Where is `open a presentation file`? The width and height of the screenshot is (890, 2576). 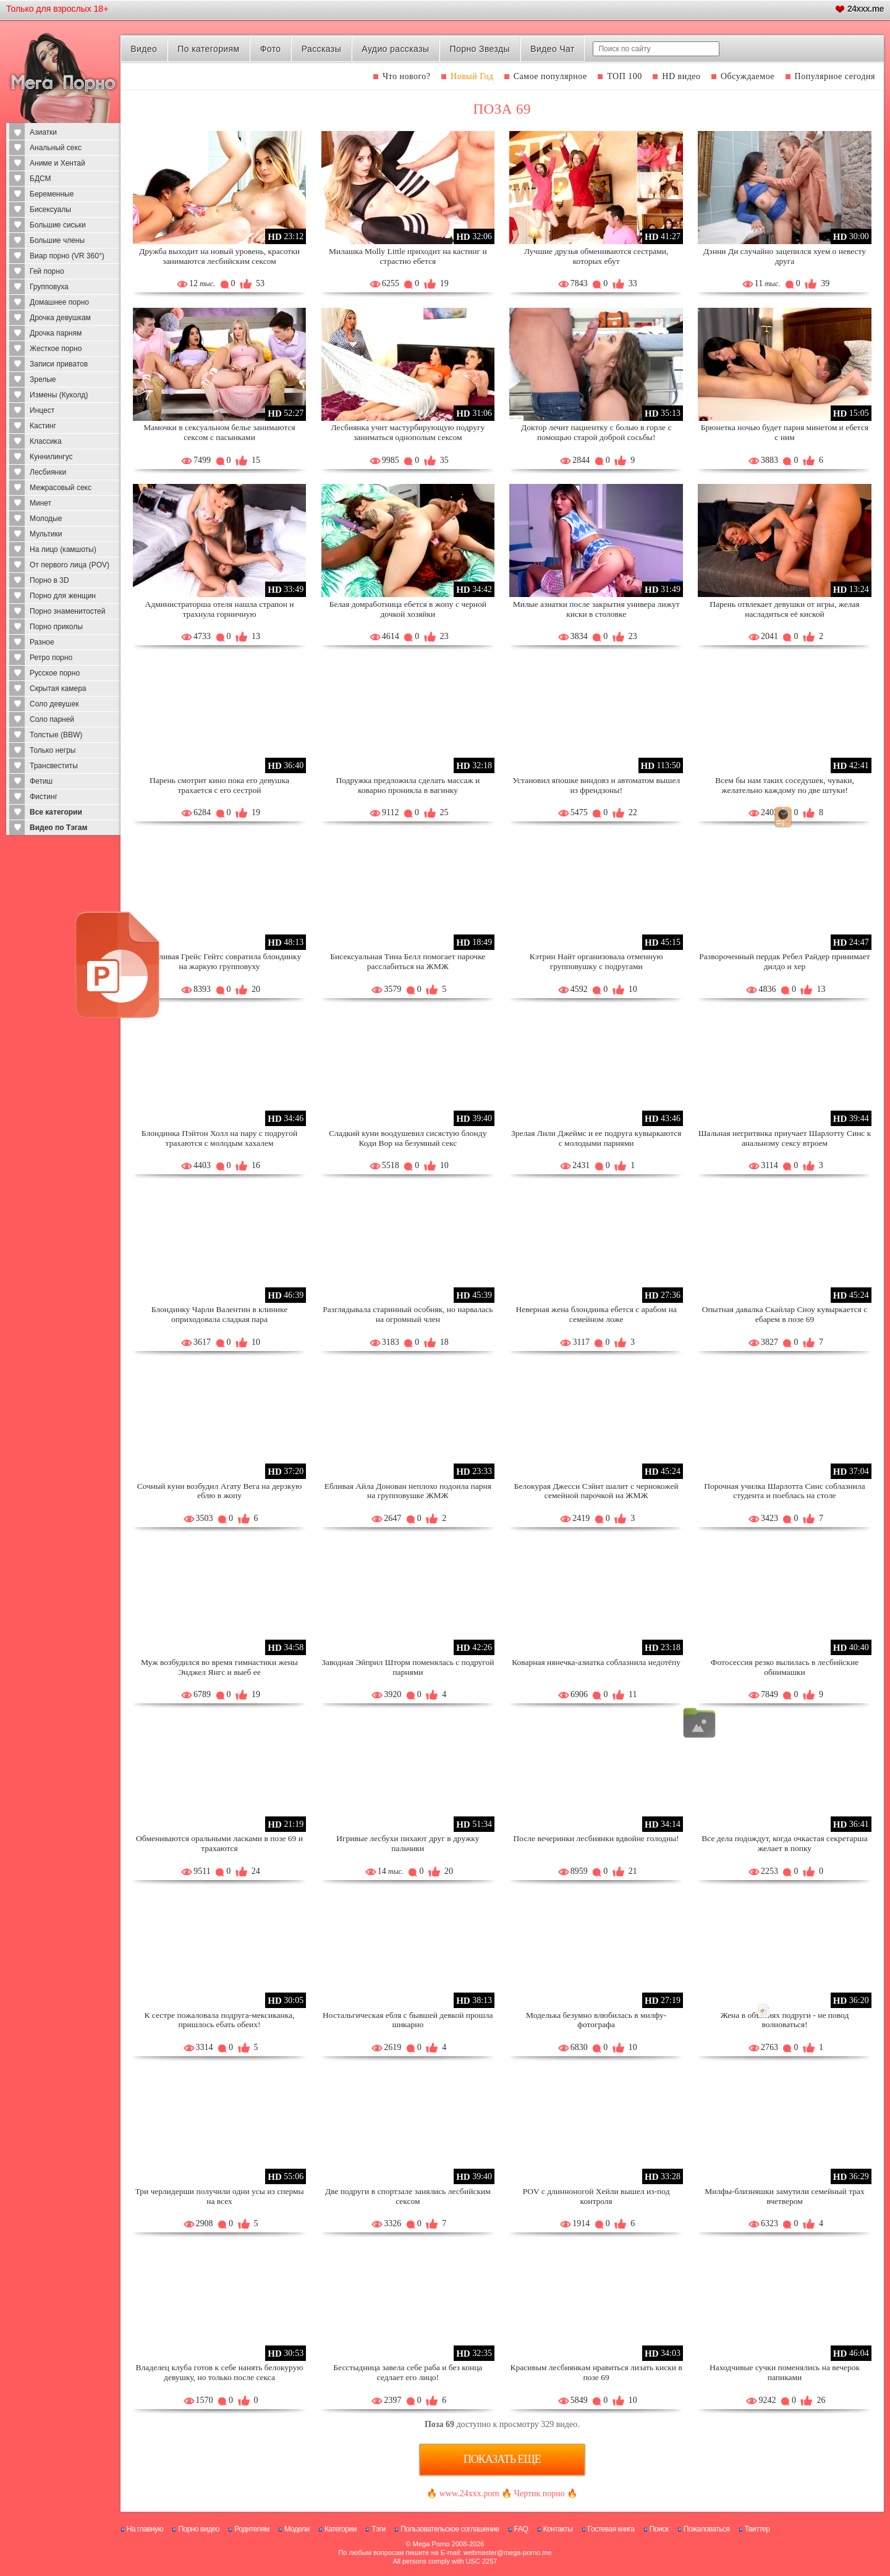
open a presentation file is located at coordinates (763, 2010).